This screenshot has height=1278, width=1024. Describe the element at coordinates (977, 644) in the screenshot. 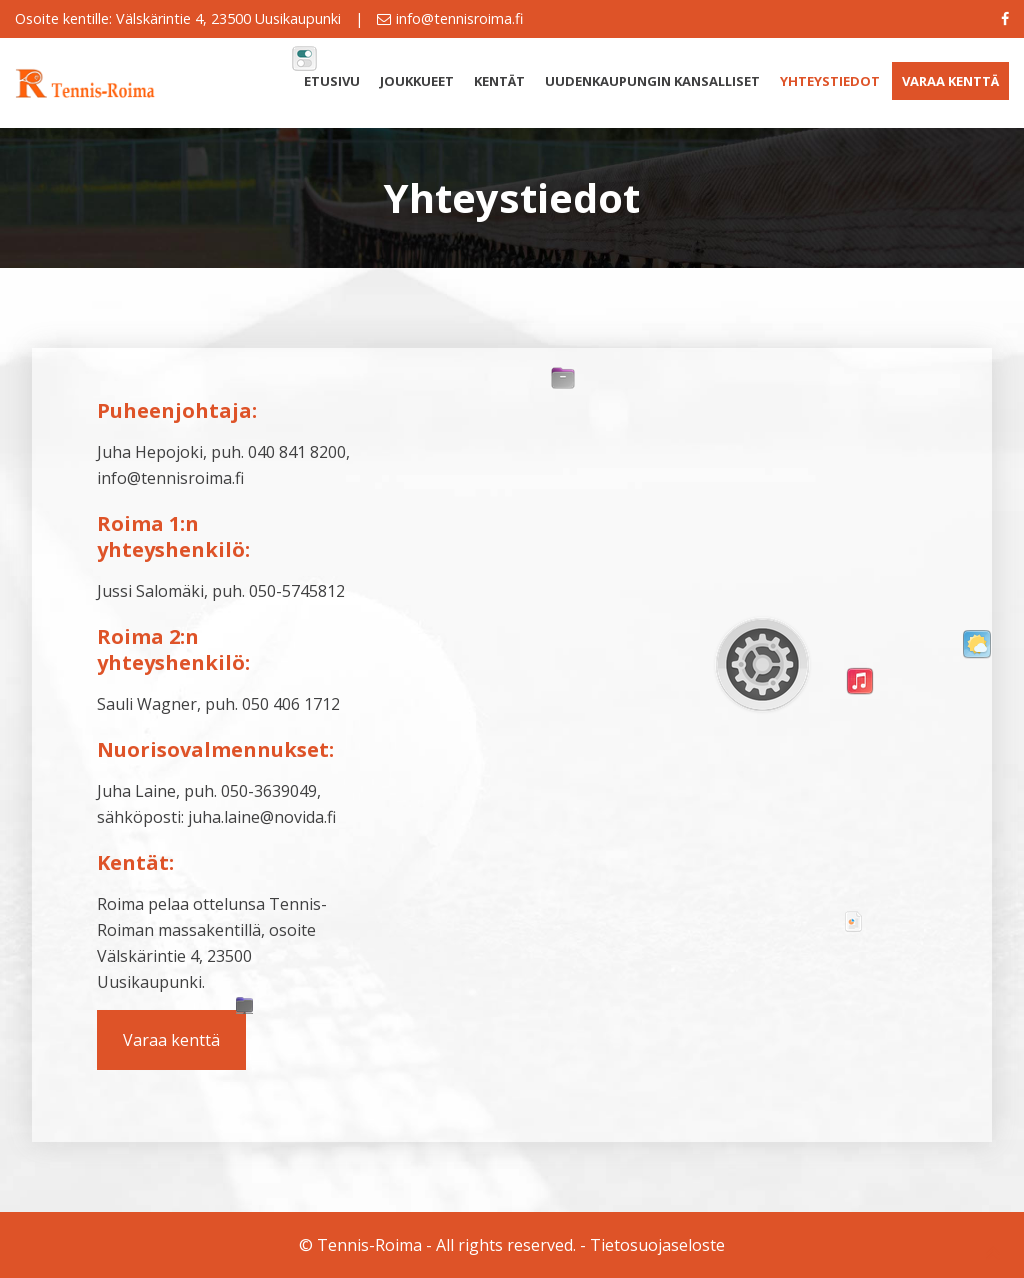

I see `open the weather app` at that location.